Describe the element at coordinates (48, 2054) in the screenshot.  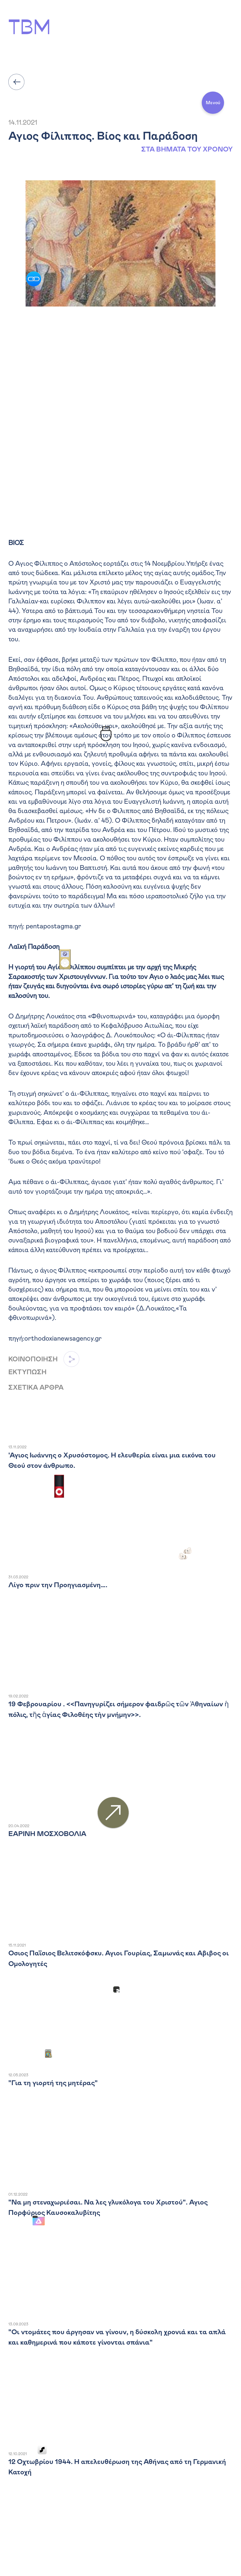
I see `indicates a locked RAID 5 storage array` at that location.